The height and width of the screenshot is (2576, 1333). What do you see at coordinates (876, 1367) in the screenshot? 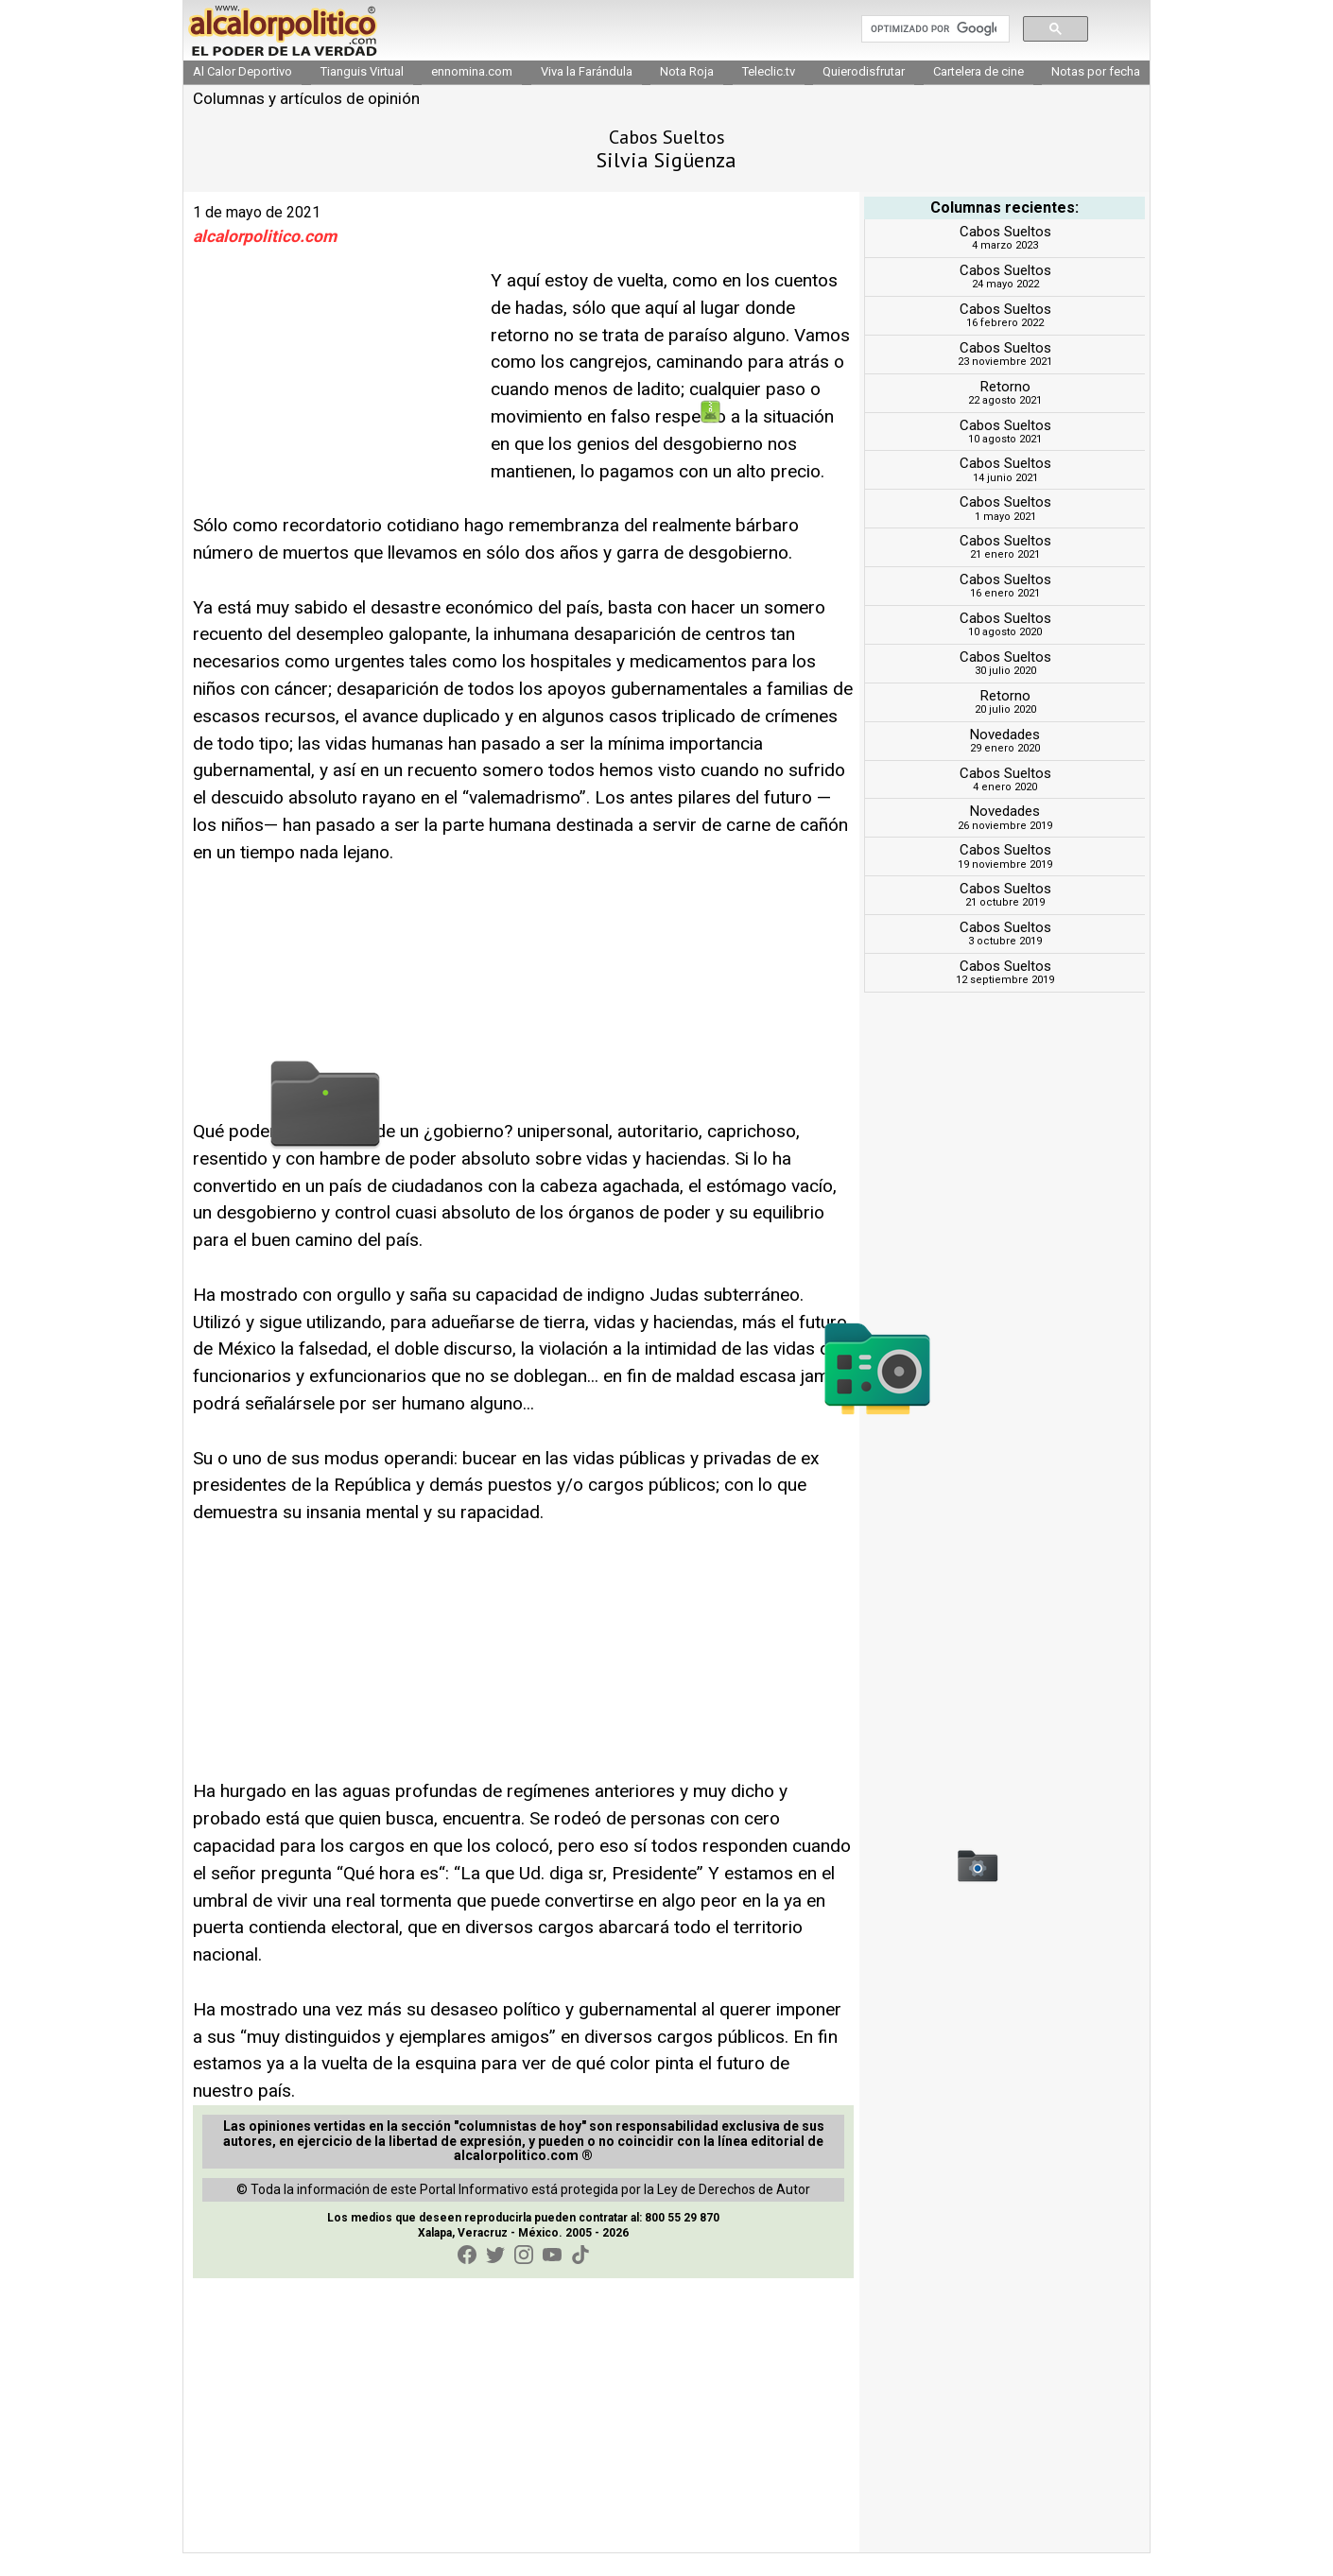
I see `open graphics or image files folder` at bounding box center [876, 1367].